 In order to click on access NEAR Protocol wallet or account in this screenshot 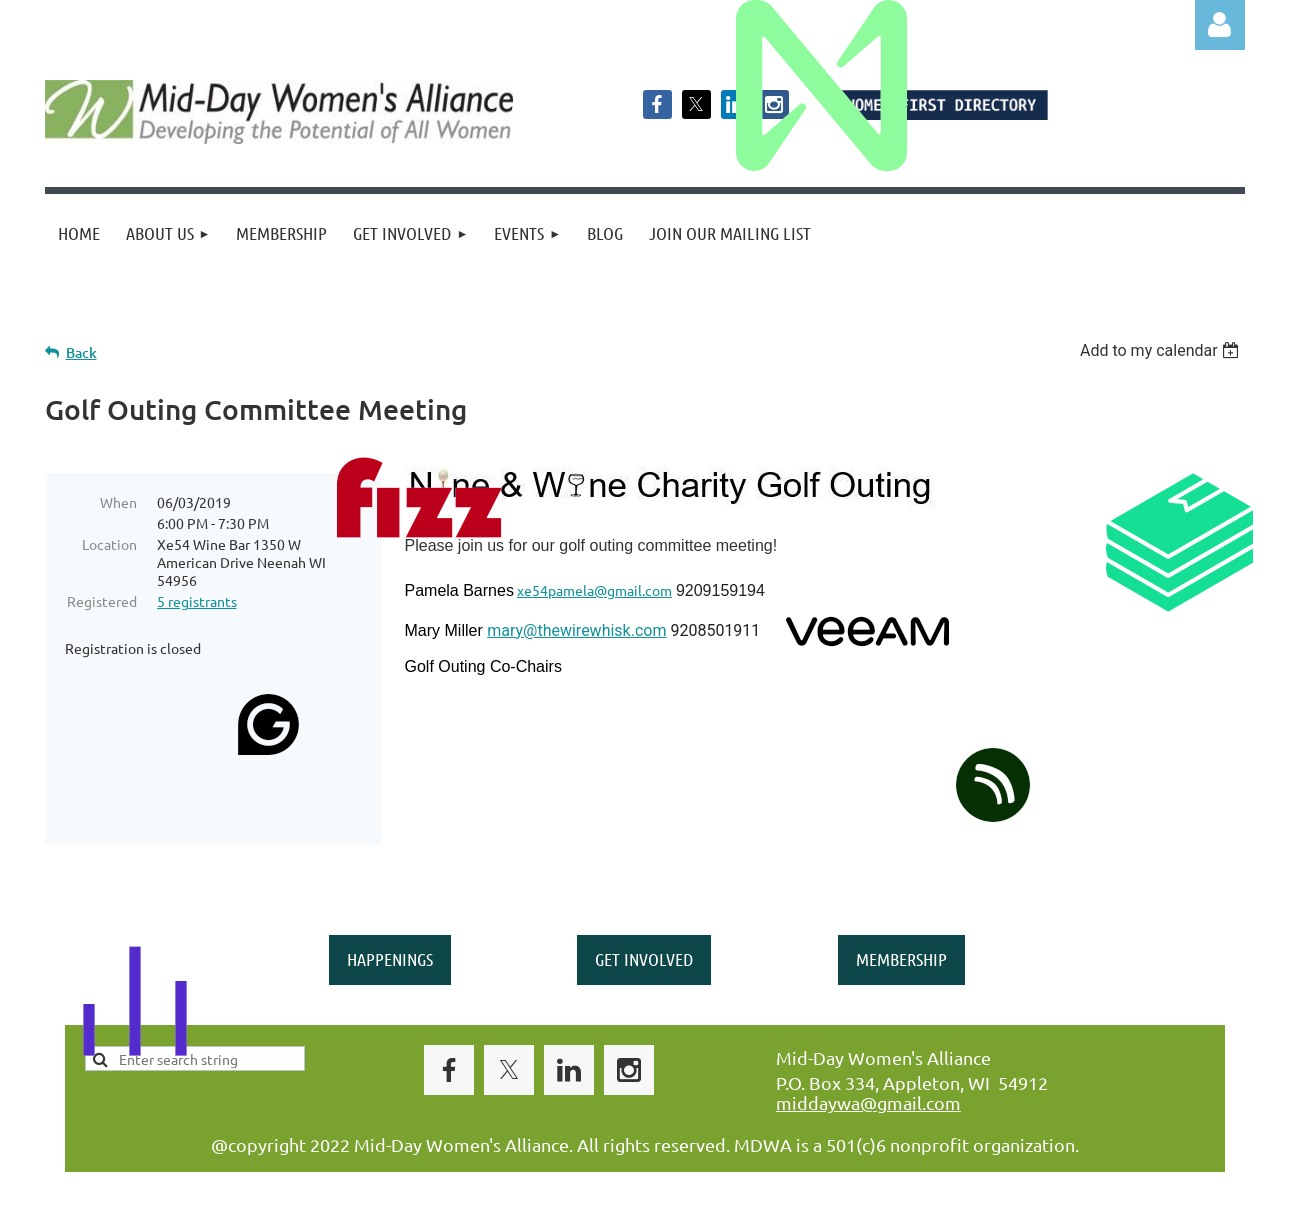, I will do `click(821, 85)`.